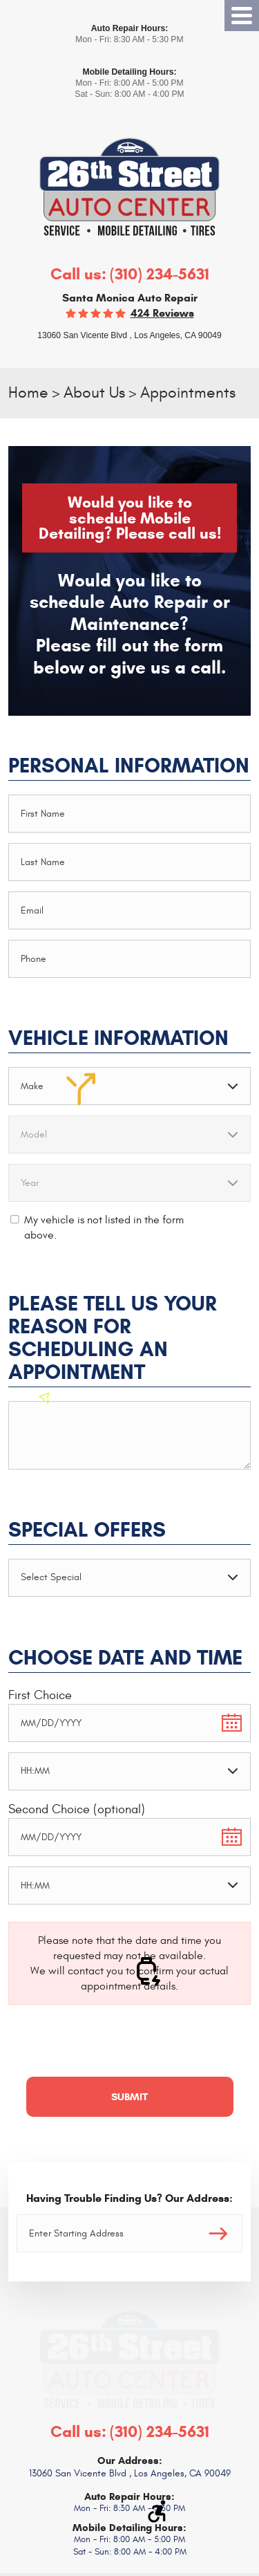 The image size is (259, 2576). I want to click on smartwatch charging status, so click(146, 1971).